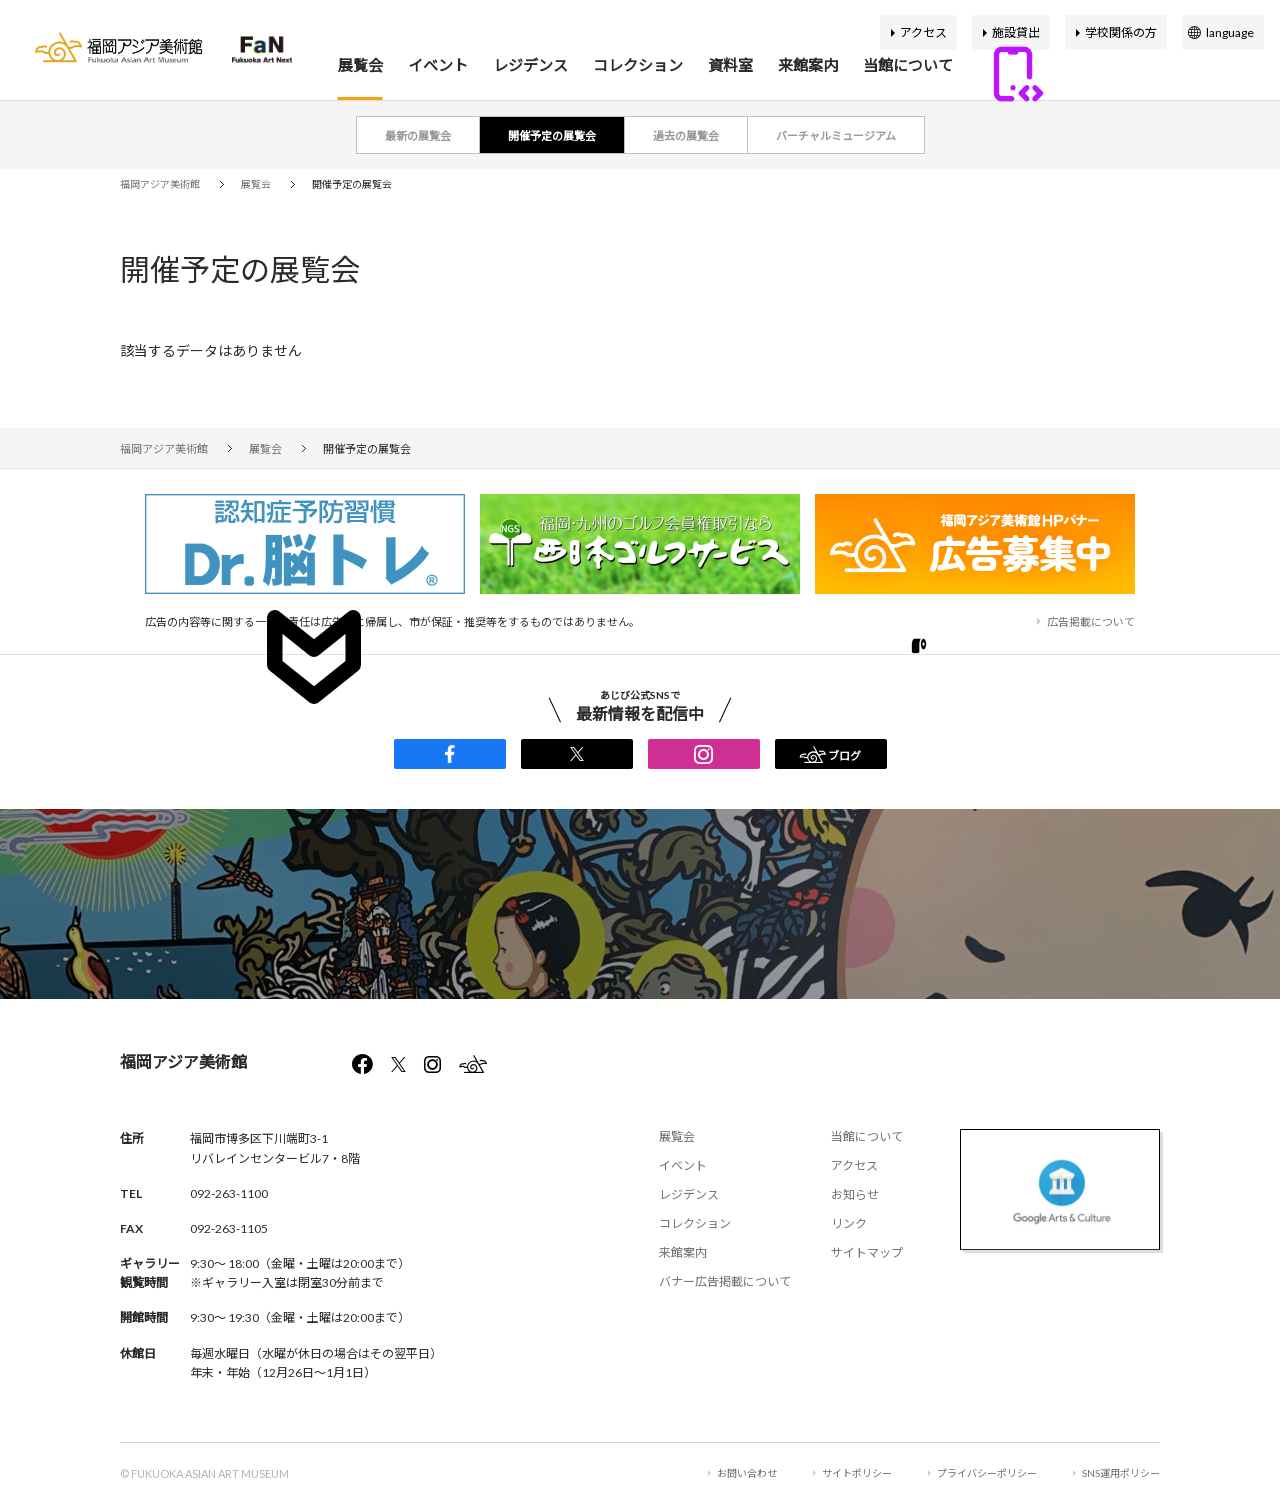  I want to click on indicates restroom or bathroom location, so click(919, 645).